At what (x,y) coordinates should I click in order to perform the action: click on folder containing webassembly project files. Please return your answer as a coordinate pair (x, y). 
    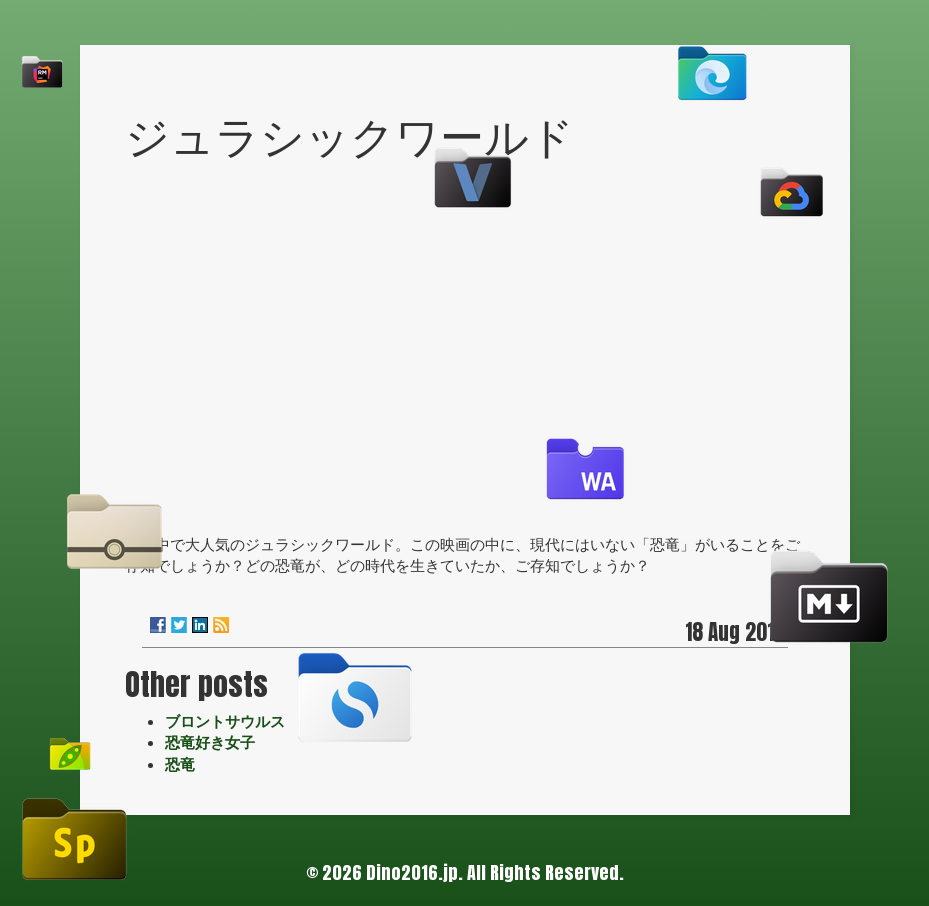
    Looking at the image, I should click on (585, 471).